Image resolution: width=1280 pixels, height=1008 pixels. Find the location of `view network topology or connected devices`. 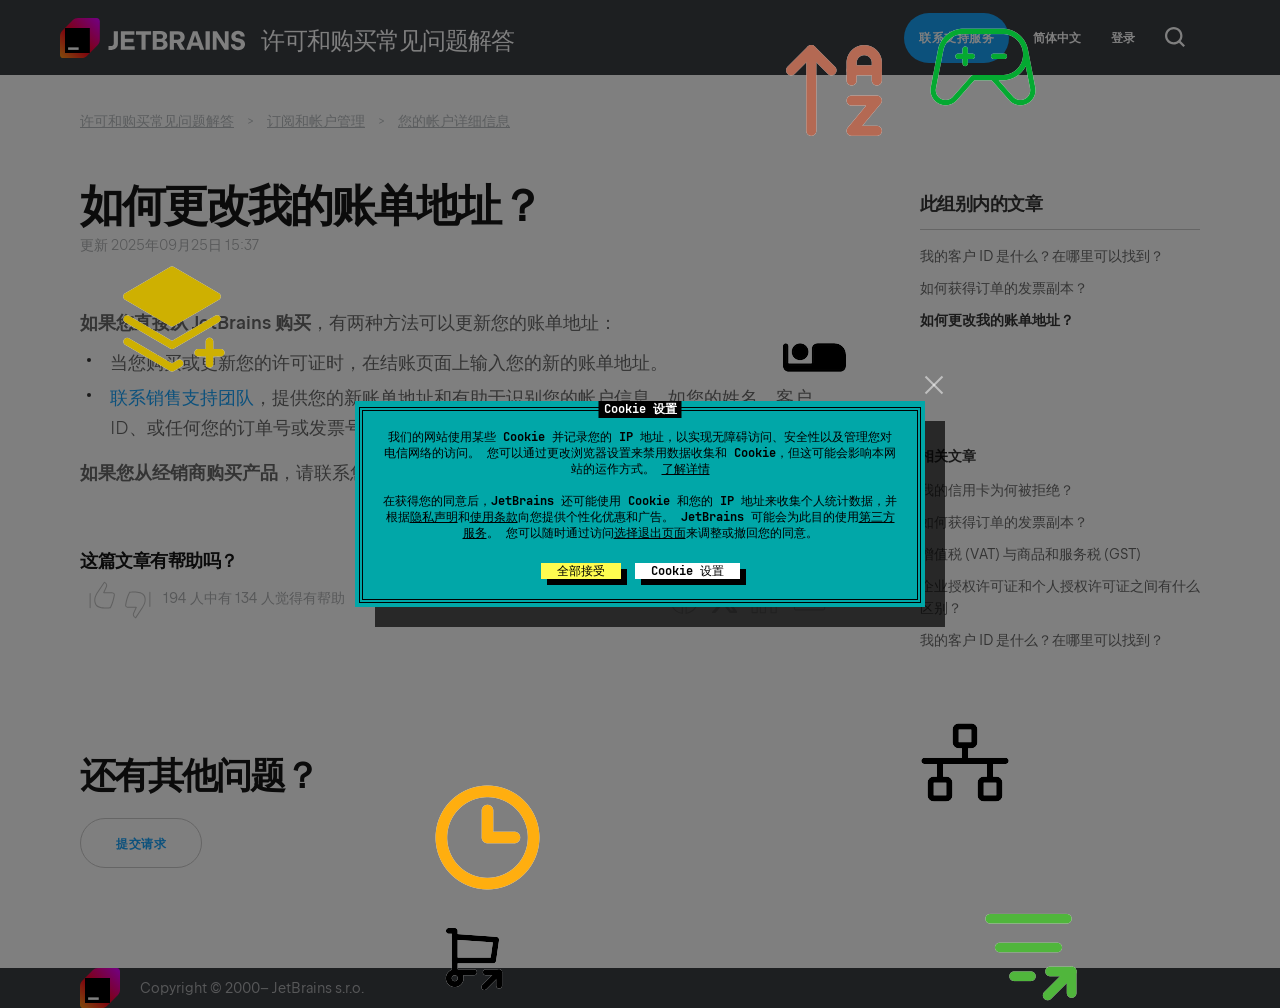

view network topology or connected devices is located at coordinates (965, 764).